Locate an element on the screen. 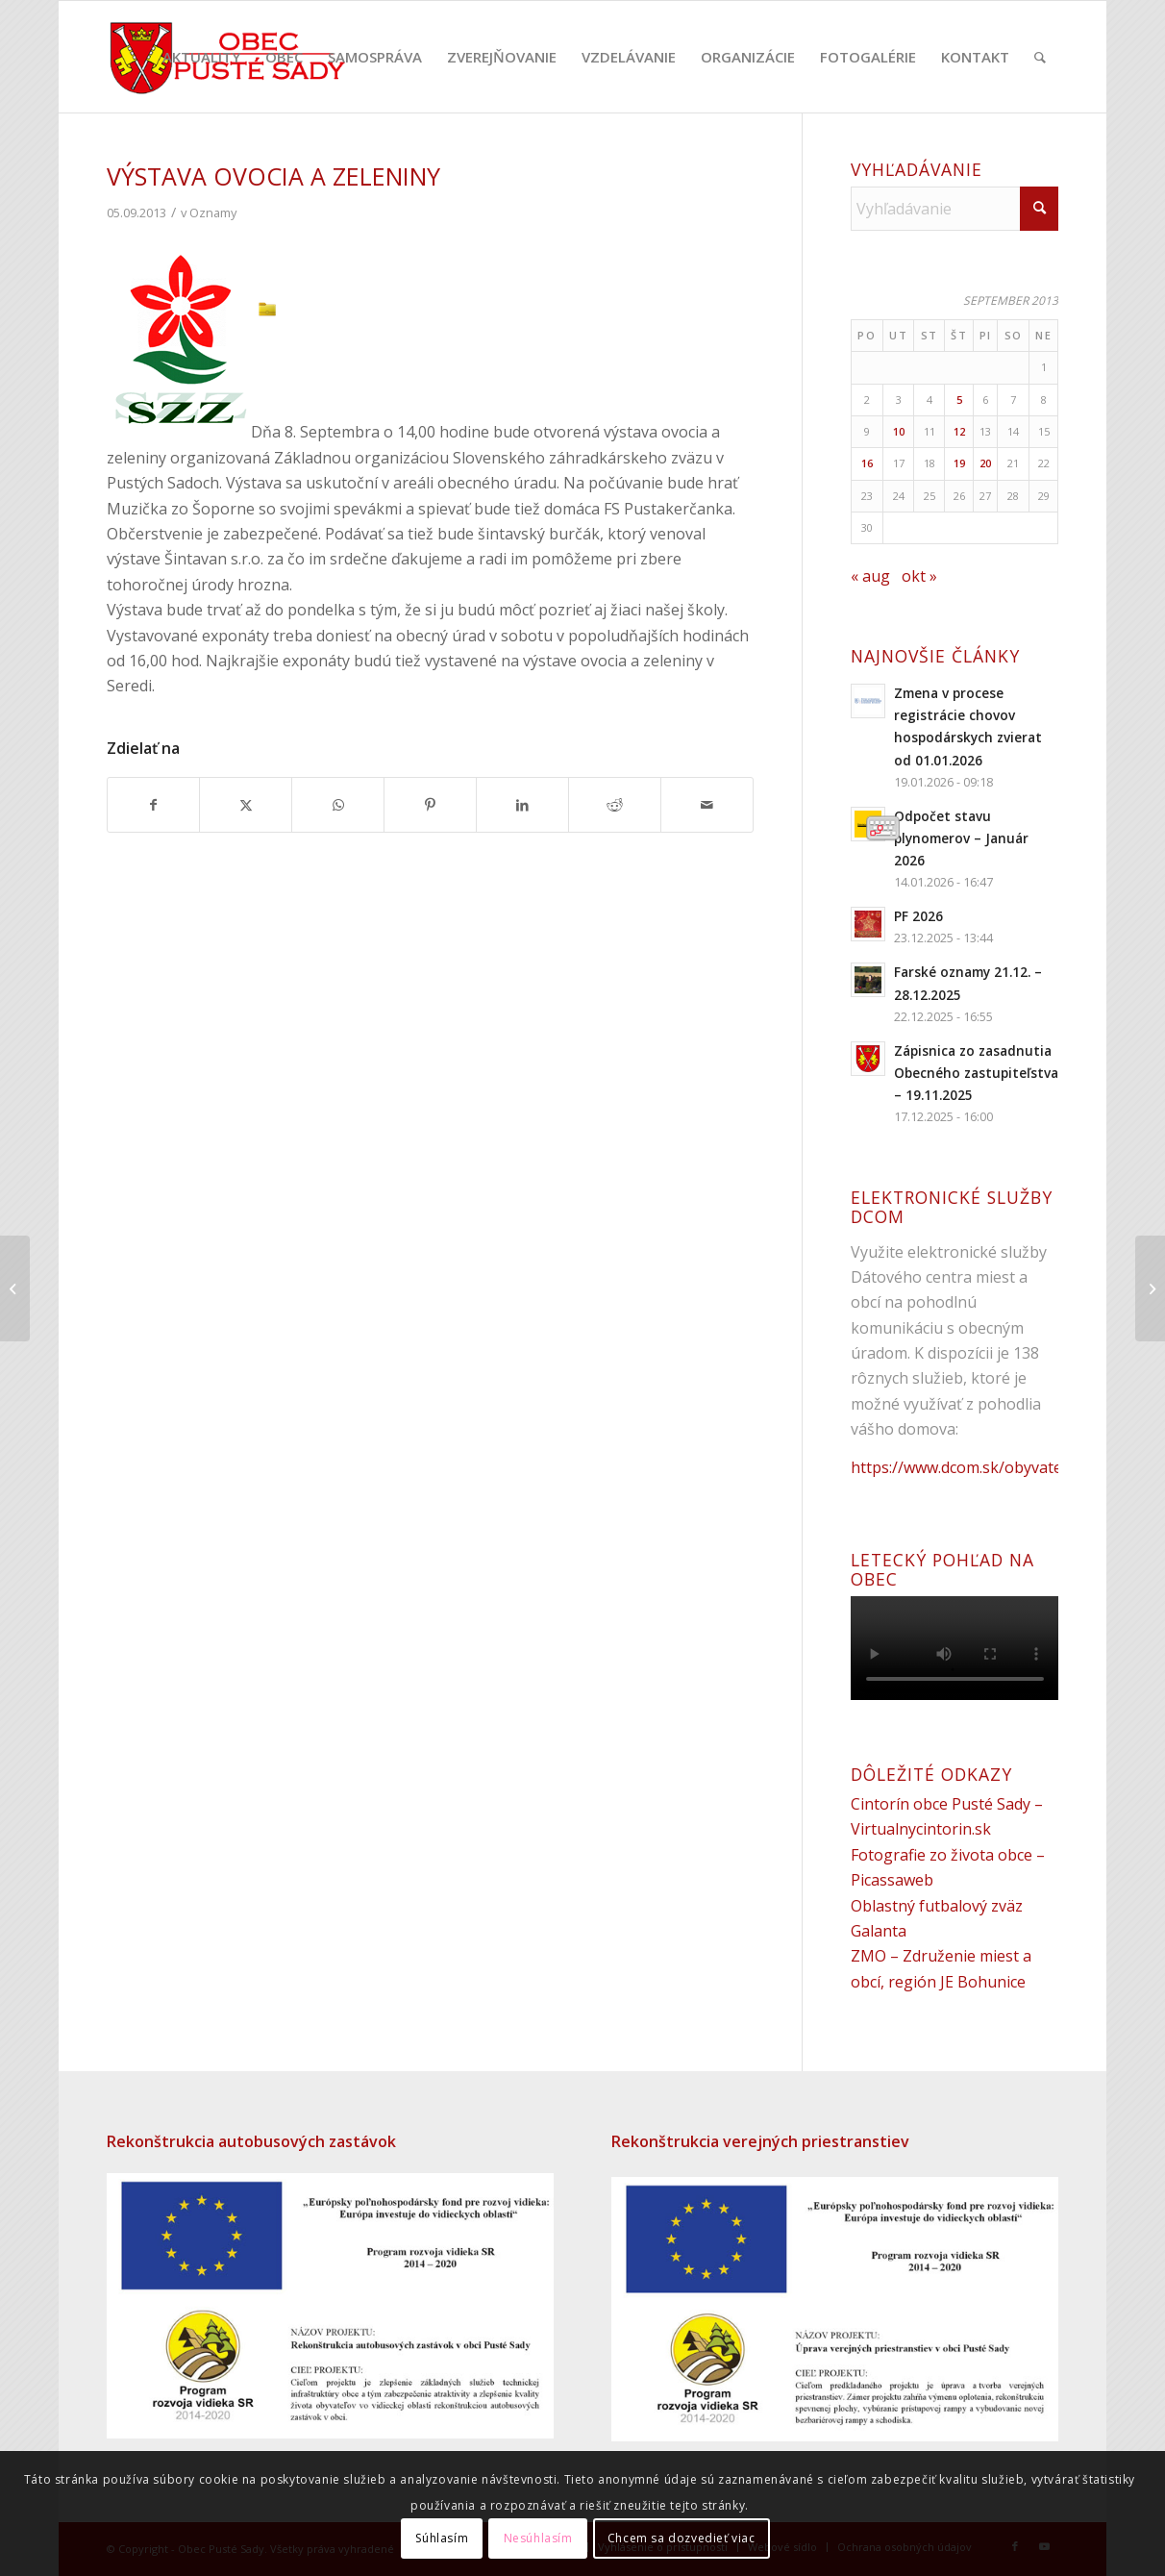 This screenshot has height=2576, width=1165. configure keyboard shortcuts is located at coordinates (882, 828).